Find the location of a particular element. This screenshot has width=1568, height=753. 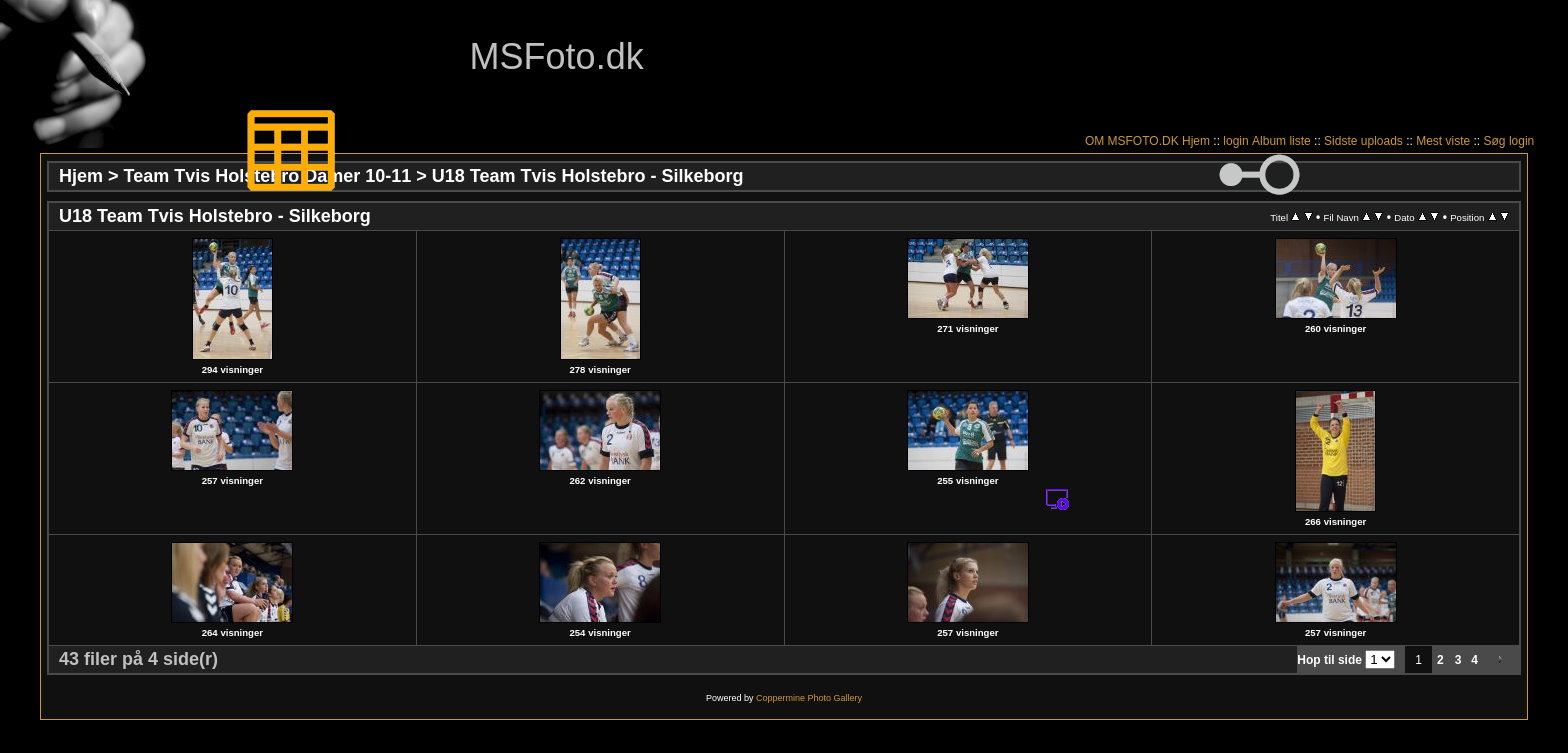

view interface or class definitions is located at coordinates (1259, 177).